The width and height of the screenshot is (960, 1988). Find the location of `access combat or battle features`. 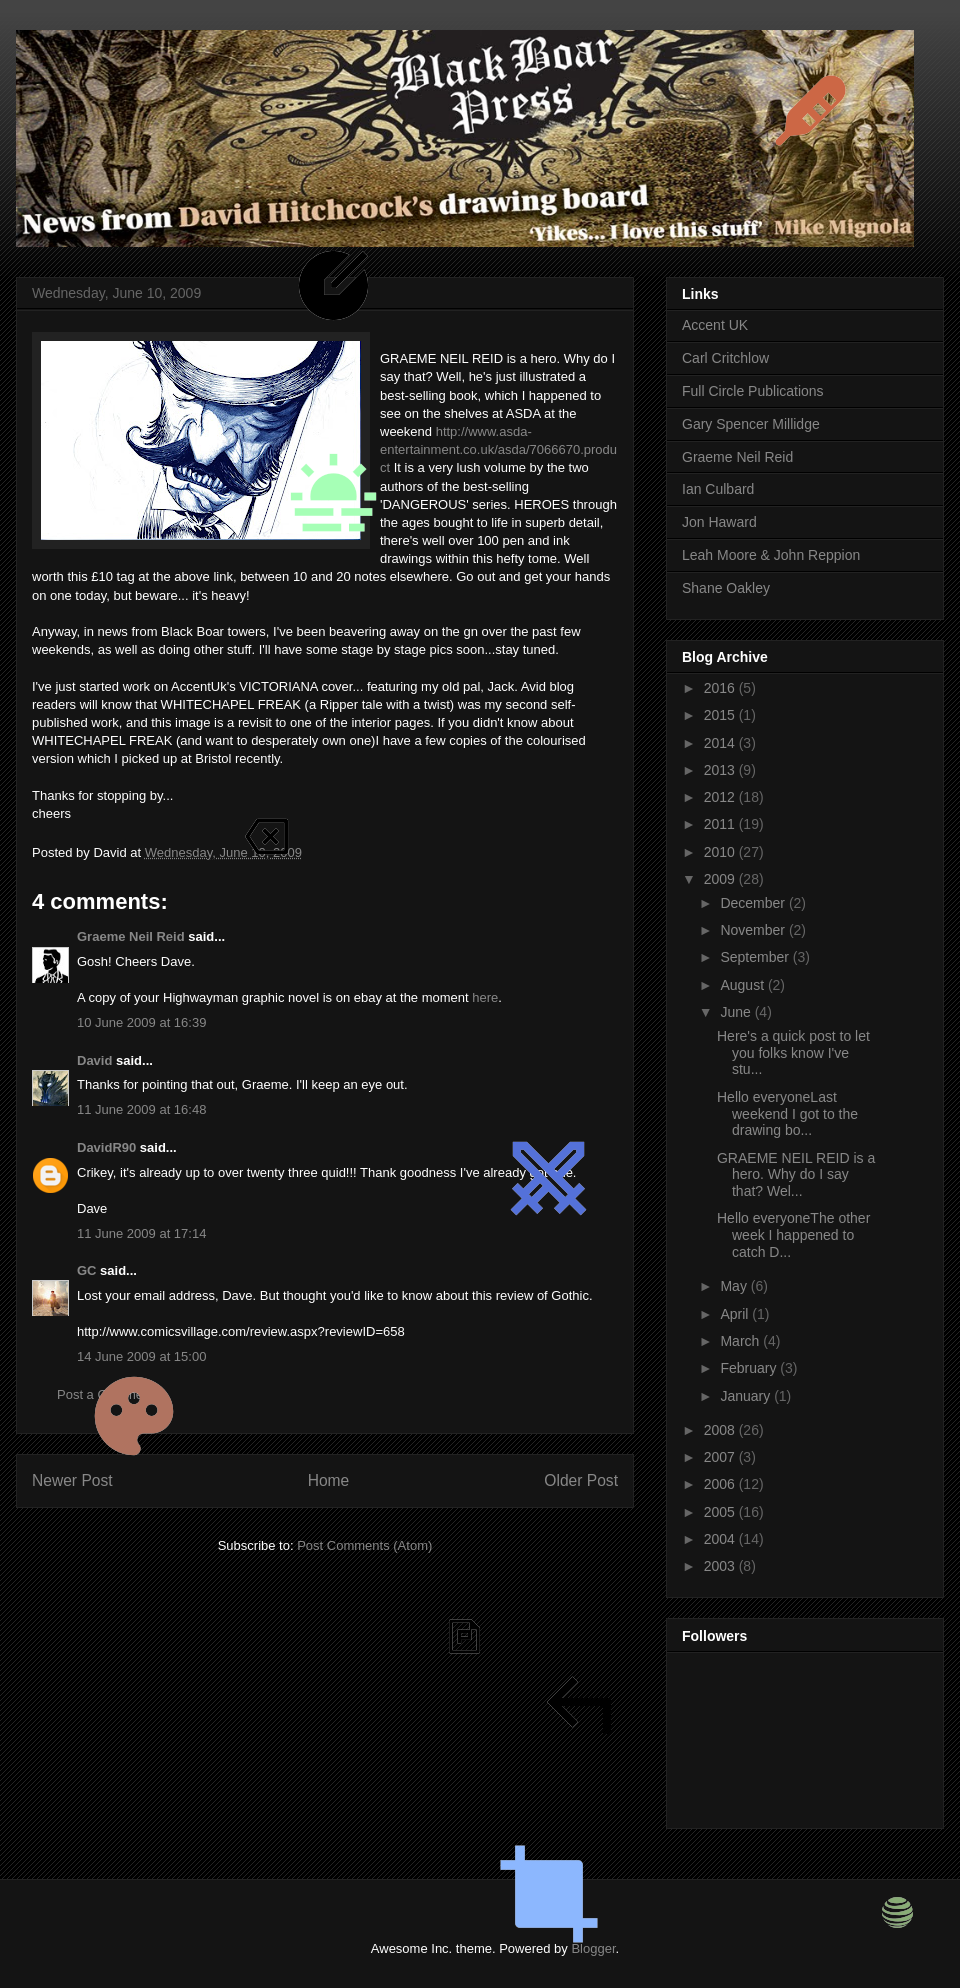

access combat or battle features is located at coordinates (548, 1177).